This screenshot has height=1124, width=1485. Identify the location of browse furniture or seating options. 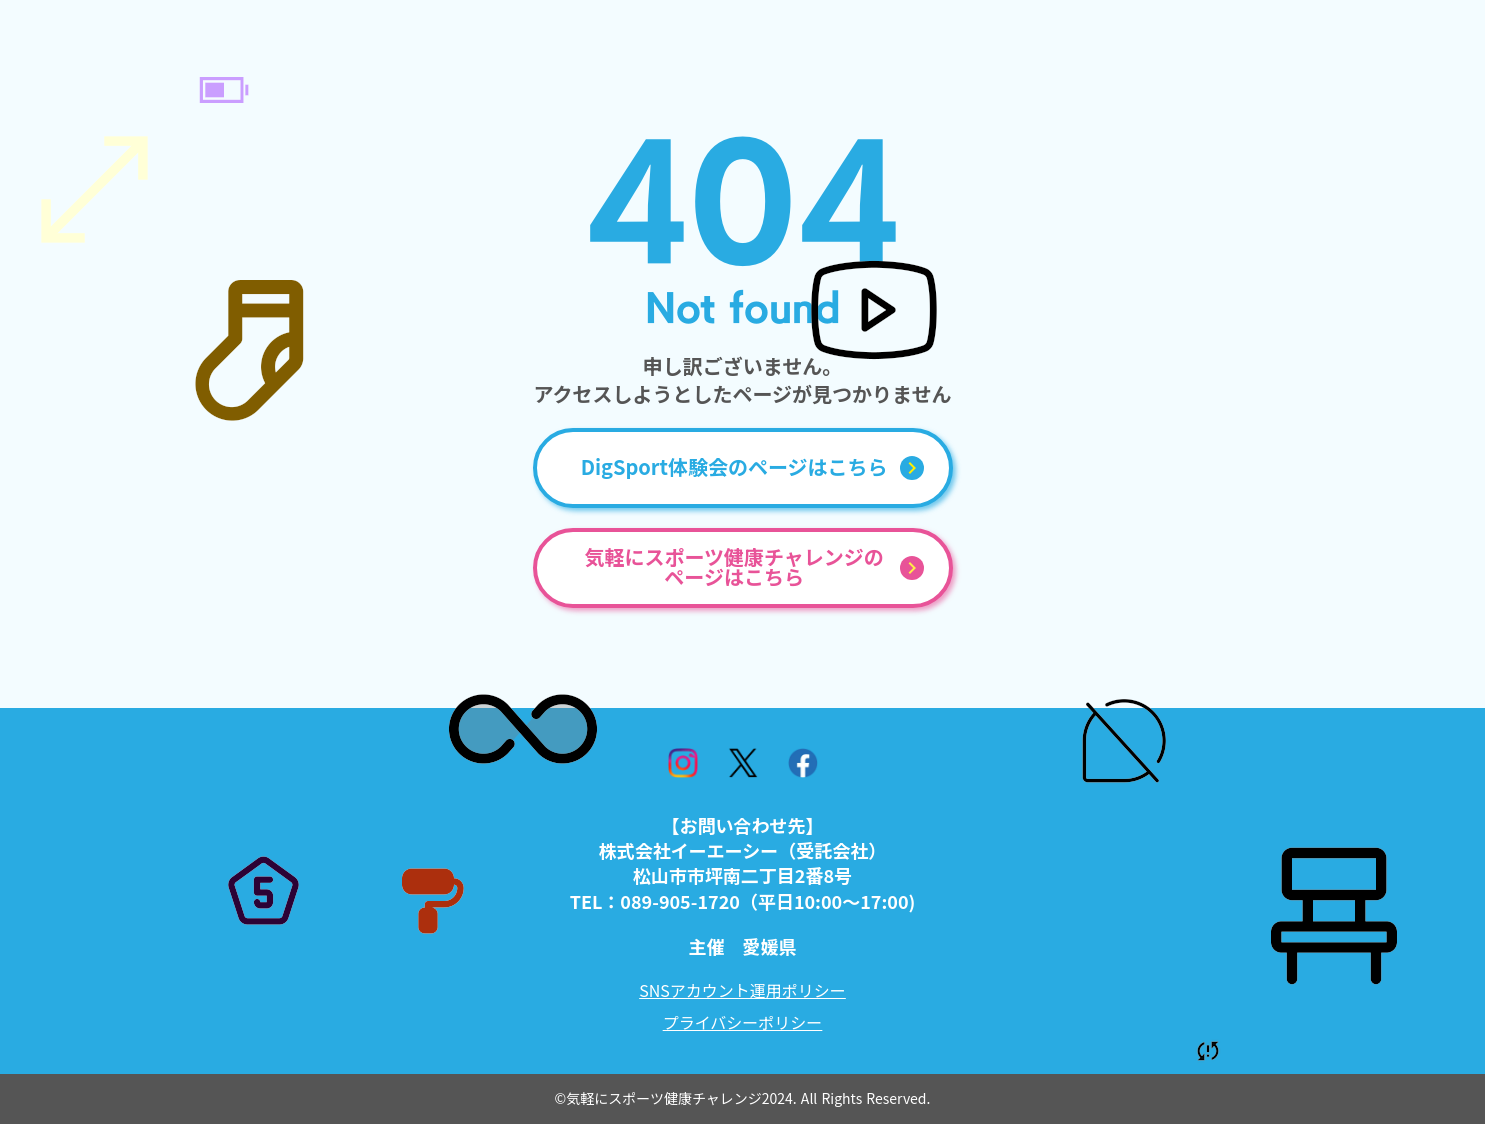
(1334, 916).